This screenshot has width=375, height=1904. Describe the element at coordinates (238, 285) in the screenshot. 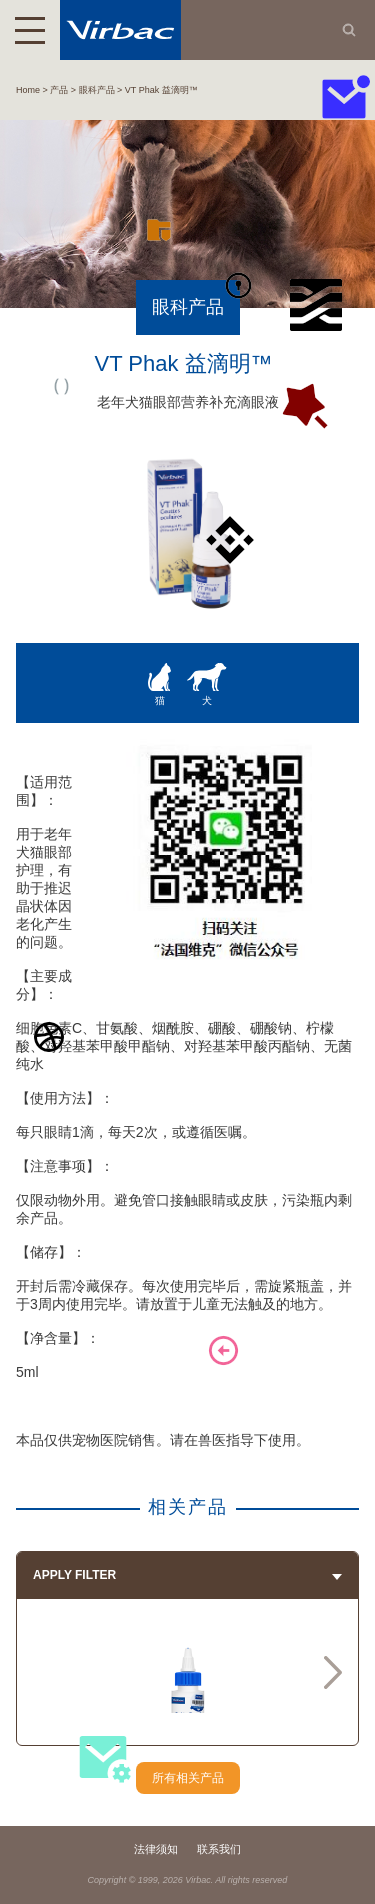

I see `lock or secure a room` at that location.